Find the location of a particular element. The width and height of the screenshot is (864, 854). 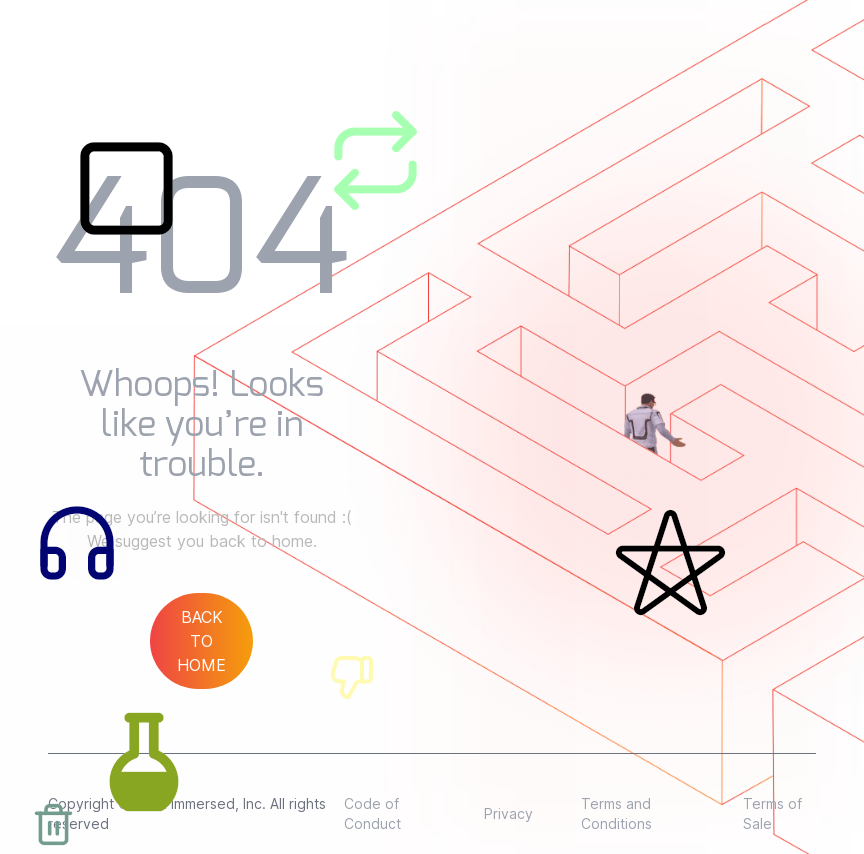

dislike or downvote content is located at coordinates (351, 678).